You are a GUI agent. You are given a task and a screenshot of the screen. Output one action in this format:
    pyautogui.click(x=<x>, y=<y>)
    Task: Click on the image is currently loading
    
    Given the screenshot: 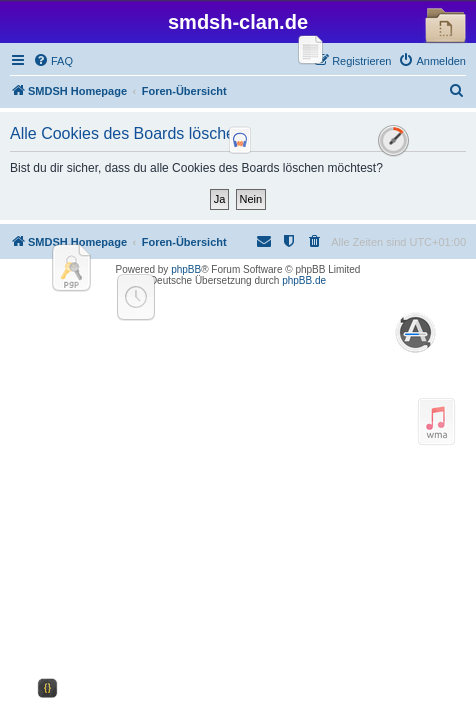 What is the action you would take?
    pyautogui.click(x=136, y=297)
    